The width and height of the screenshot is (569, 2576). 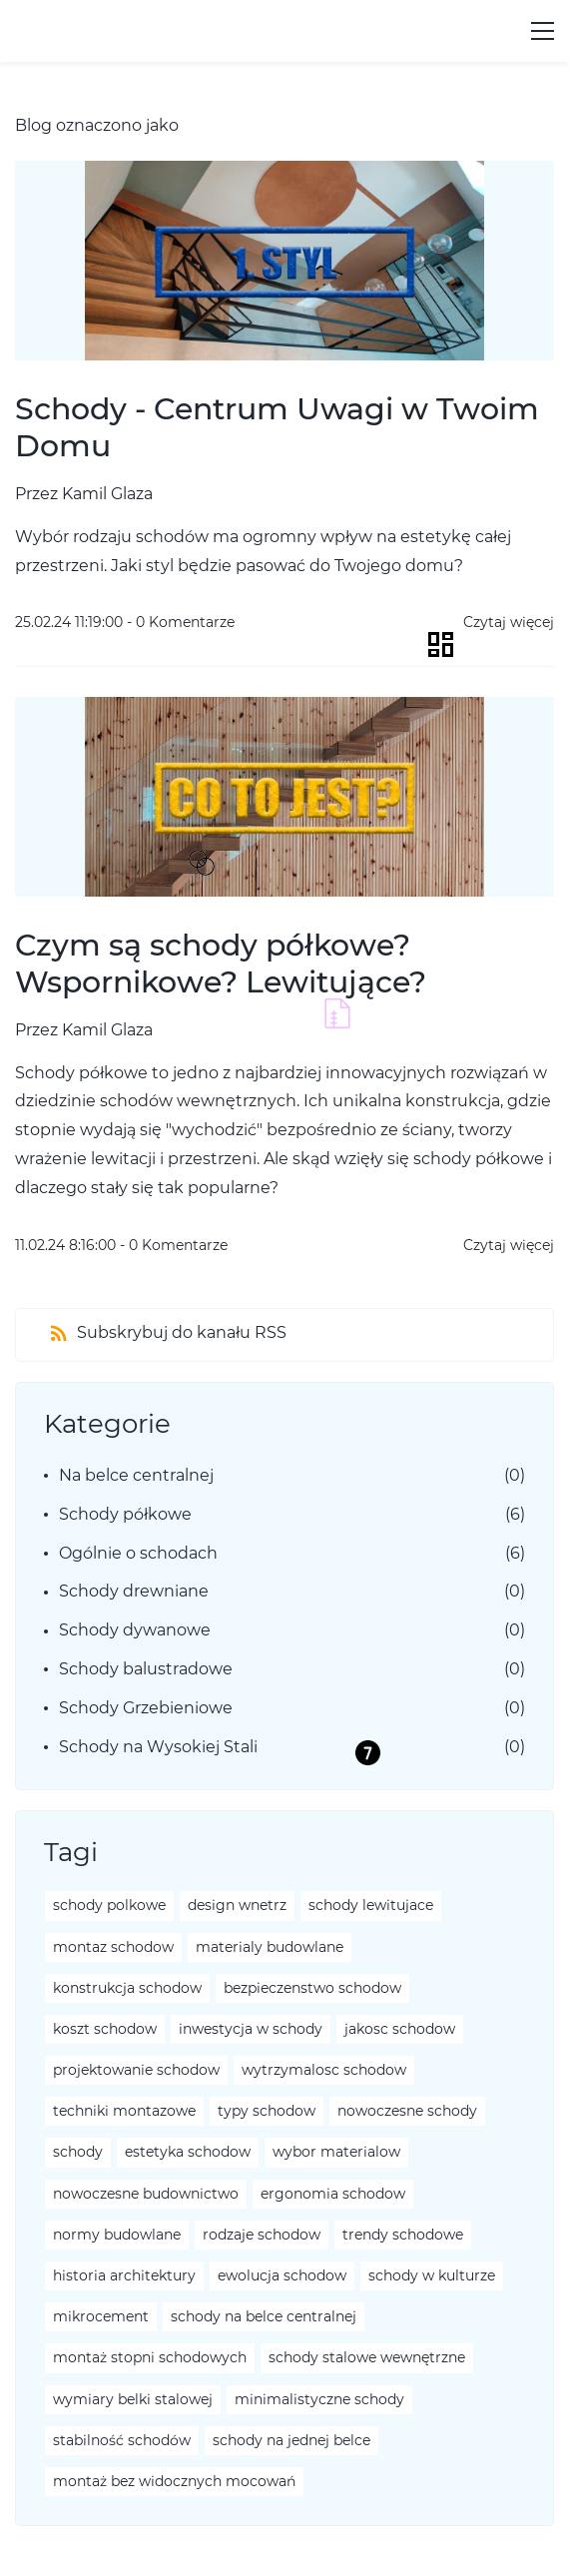 I want to click on intersect or merge two shapes, so click(x=202, y=863).